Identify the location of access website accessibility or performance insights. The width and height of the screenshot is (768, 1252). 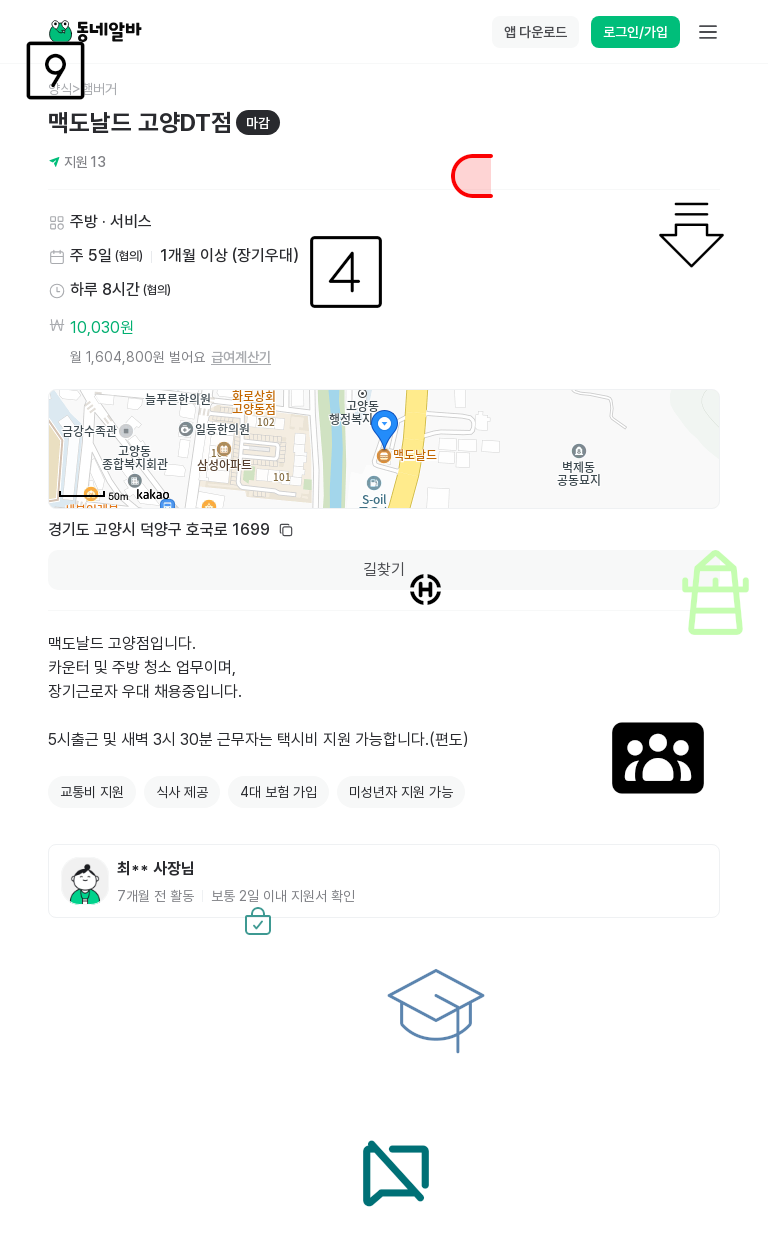
(715, 595).